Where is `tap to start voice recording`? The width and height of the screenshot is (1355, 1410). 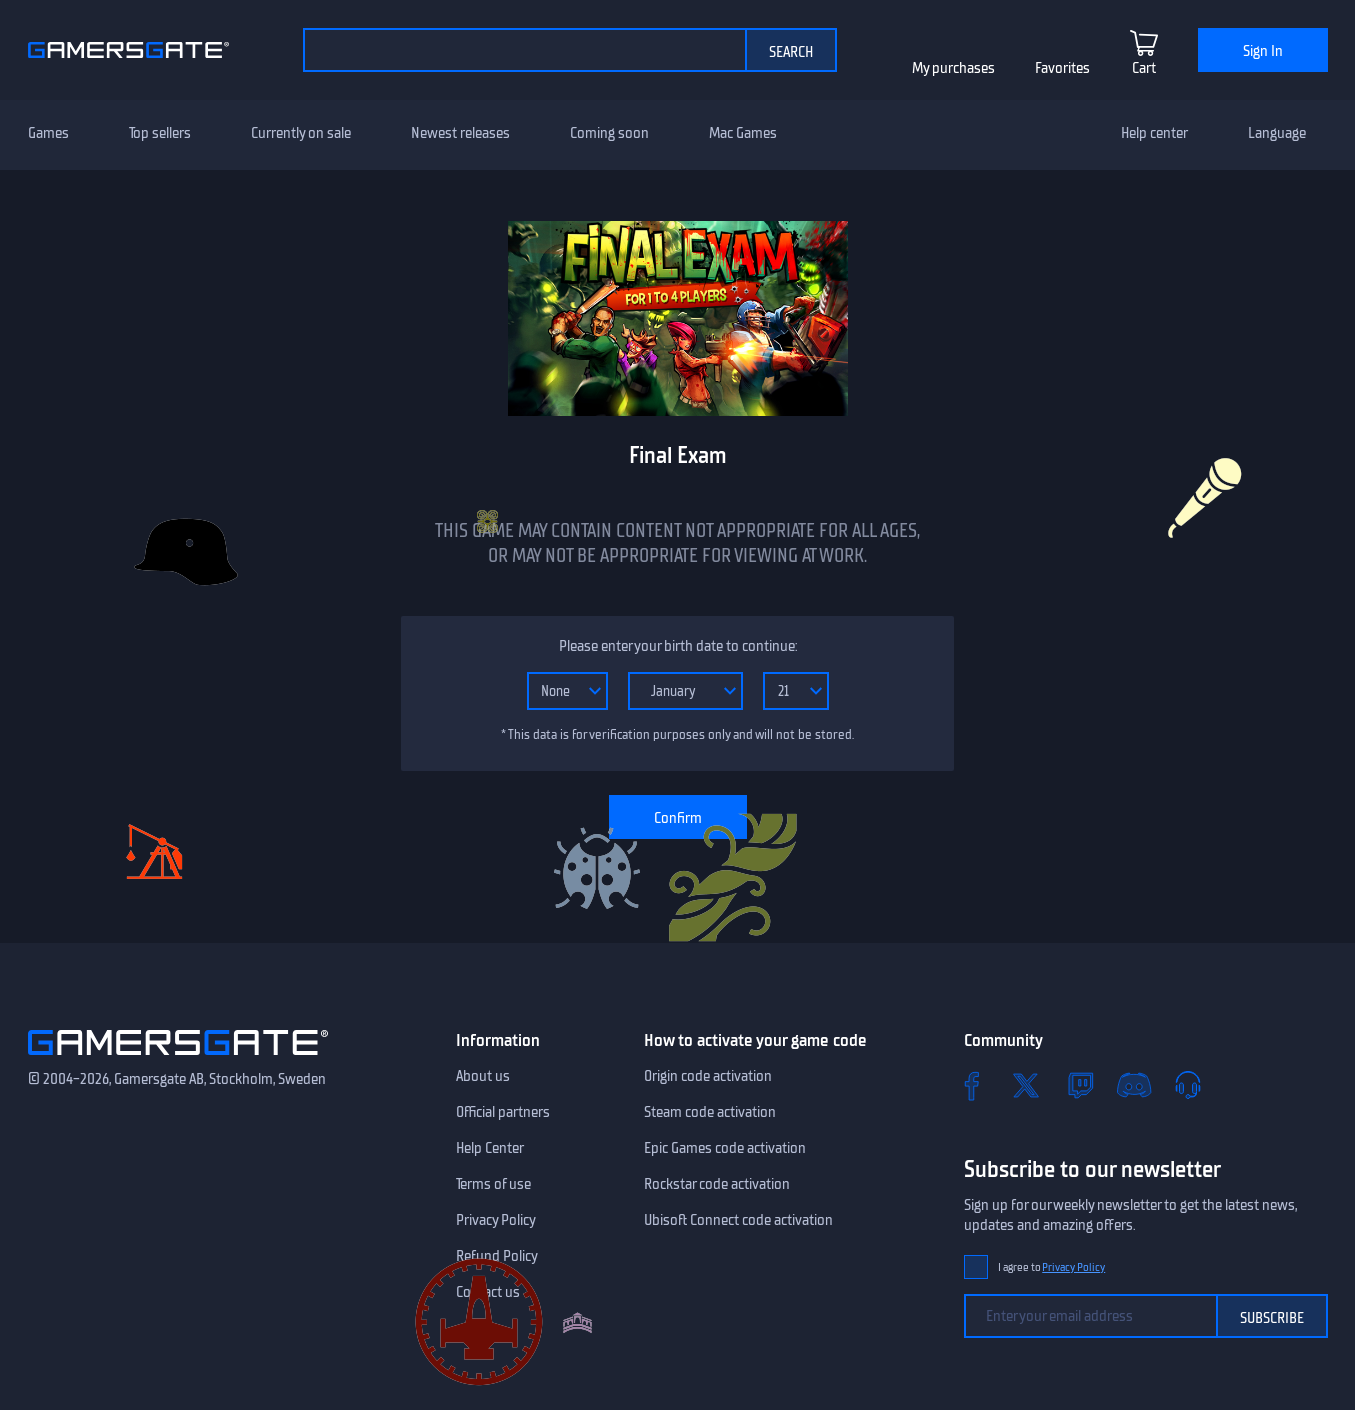
tap to start voice recording is located at coordinates (1202, 498).